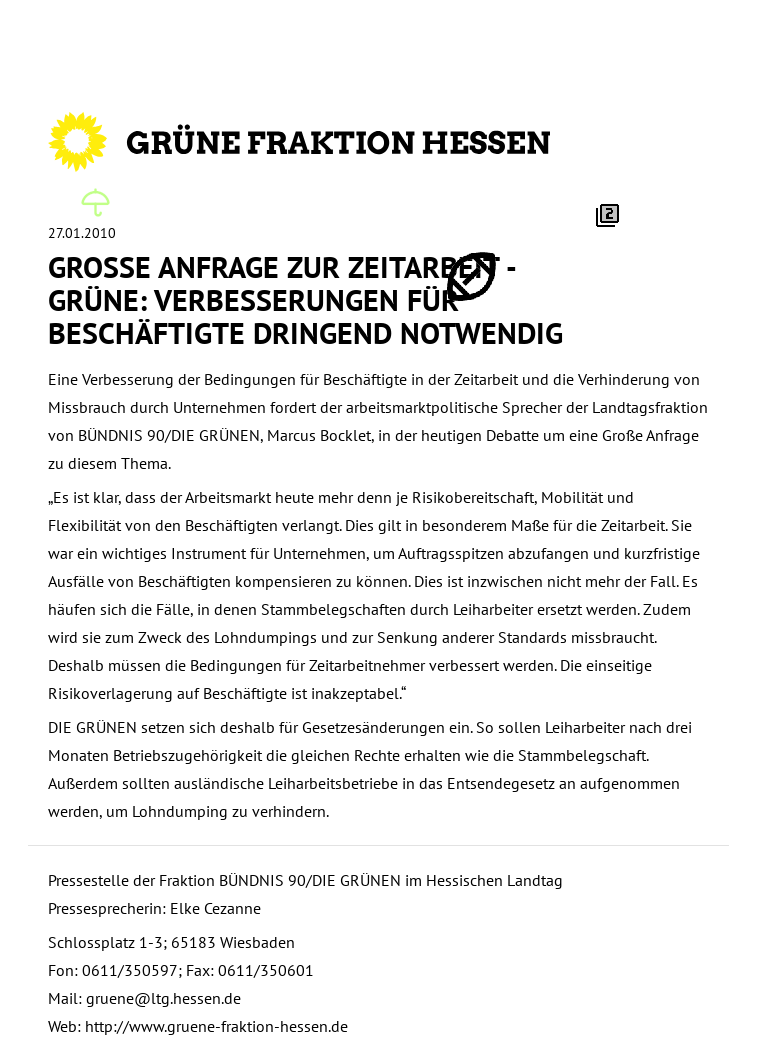 This screenshot has height=1040, width=757. I want to click on indicates 2 items selected or stacked, so click(607, 215).